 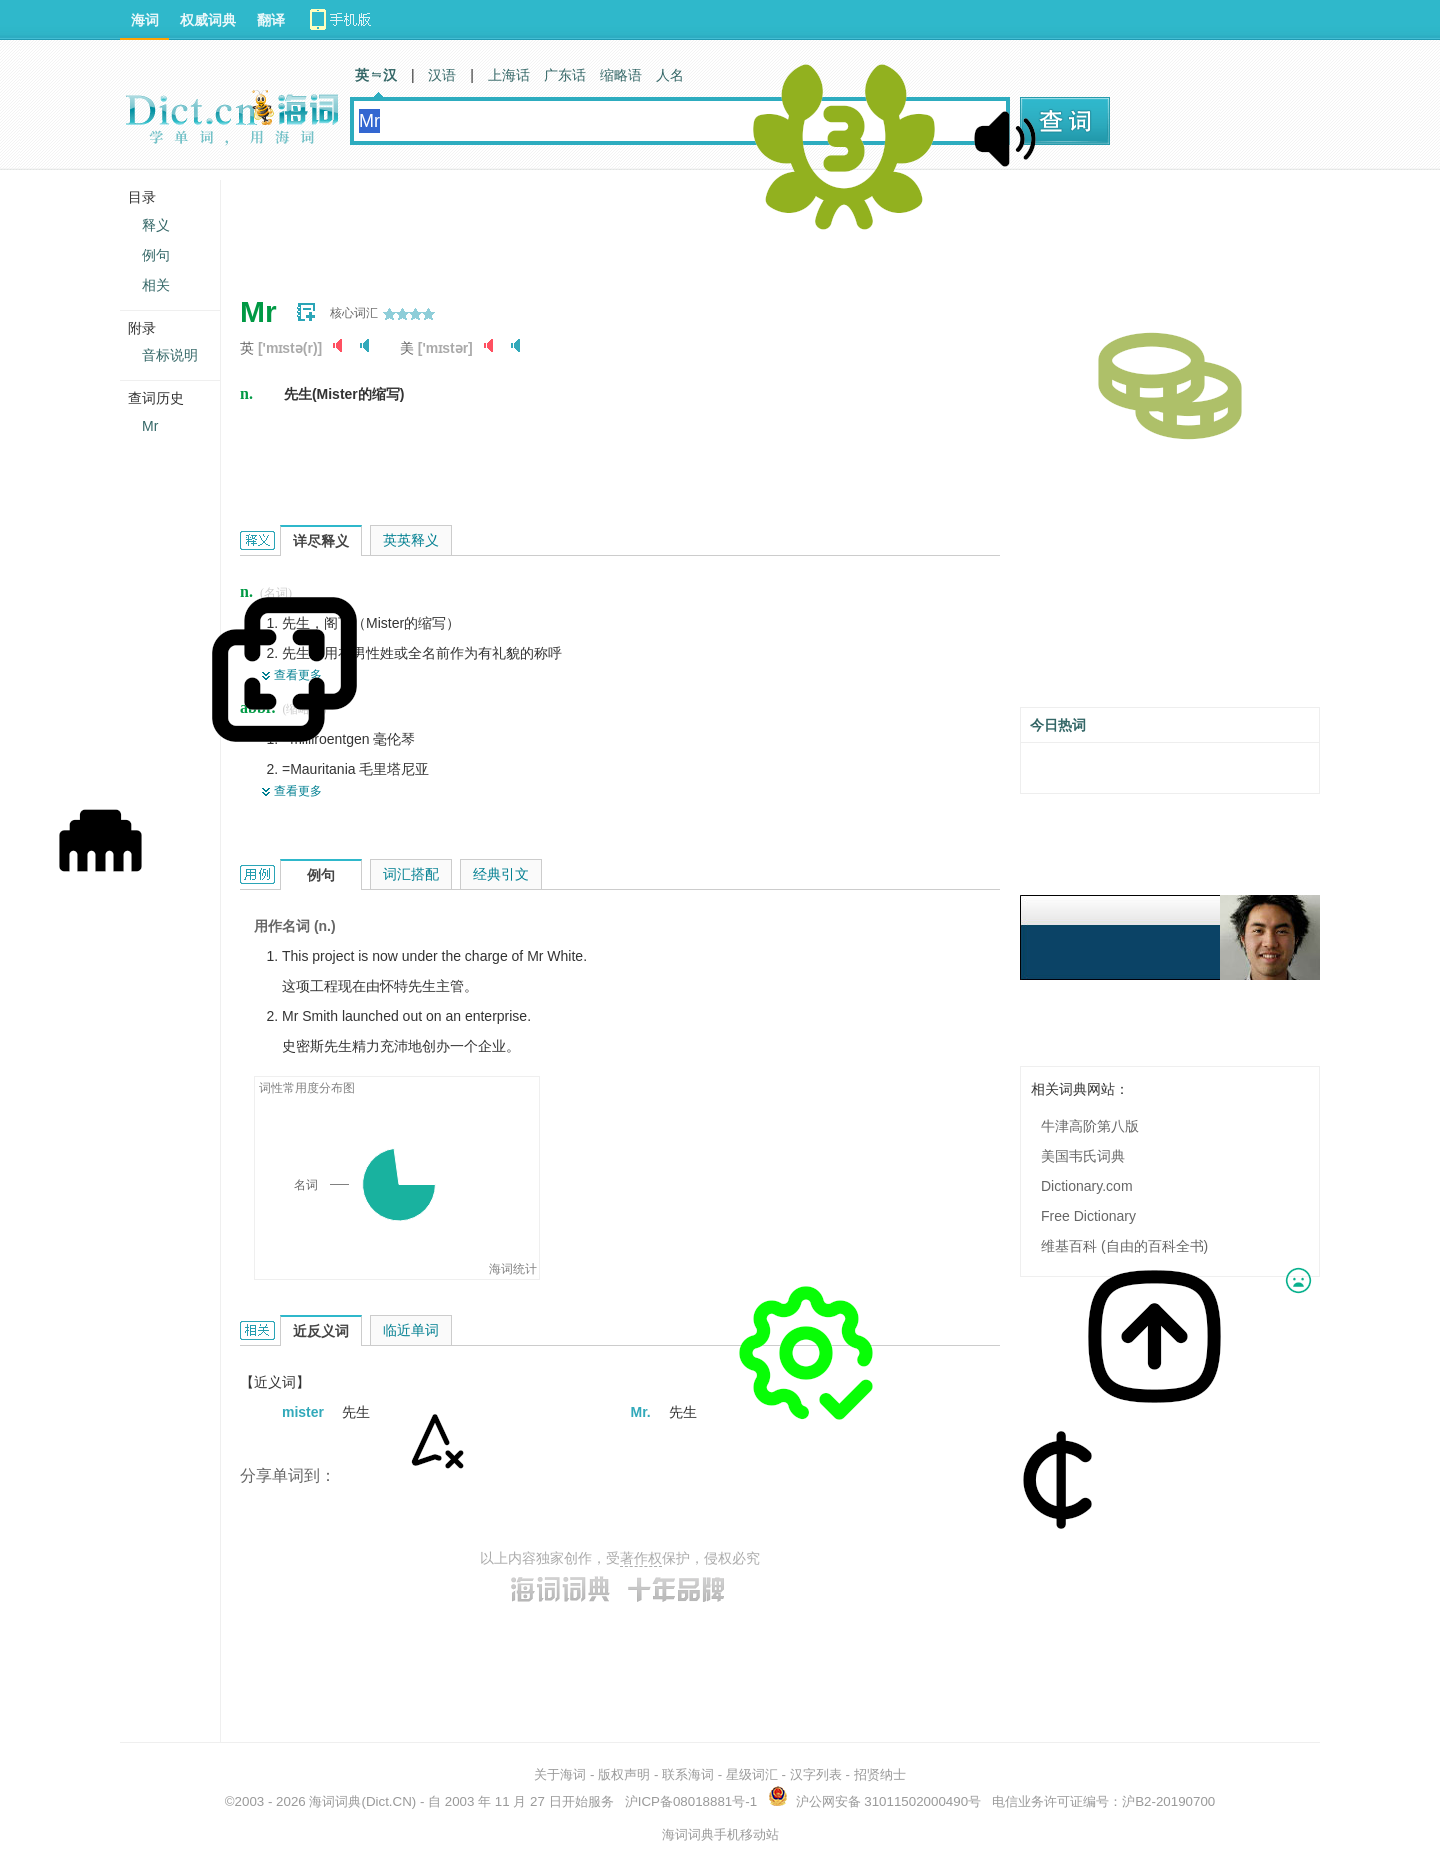 What do you see at coordinates (1005, 139) in the screenshot?
I see `adjust or unmute audio volume` at bounding box center [1005, 139].